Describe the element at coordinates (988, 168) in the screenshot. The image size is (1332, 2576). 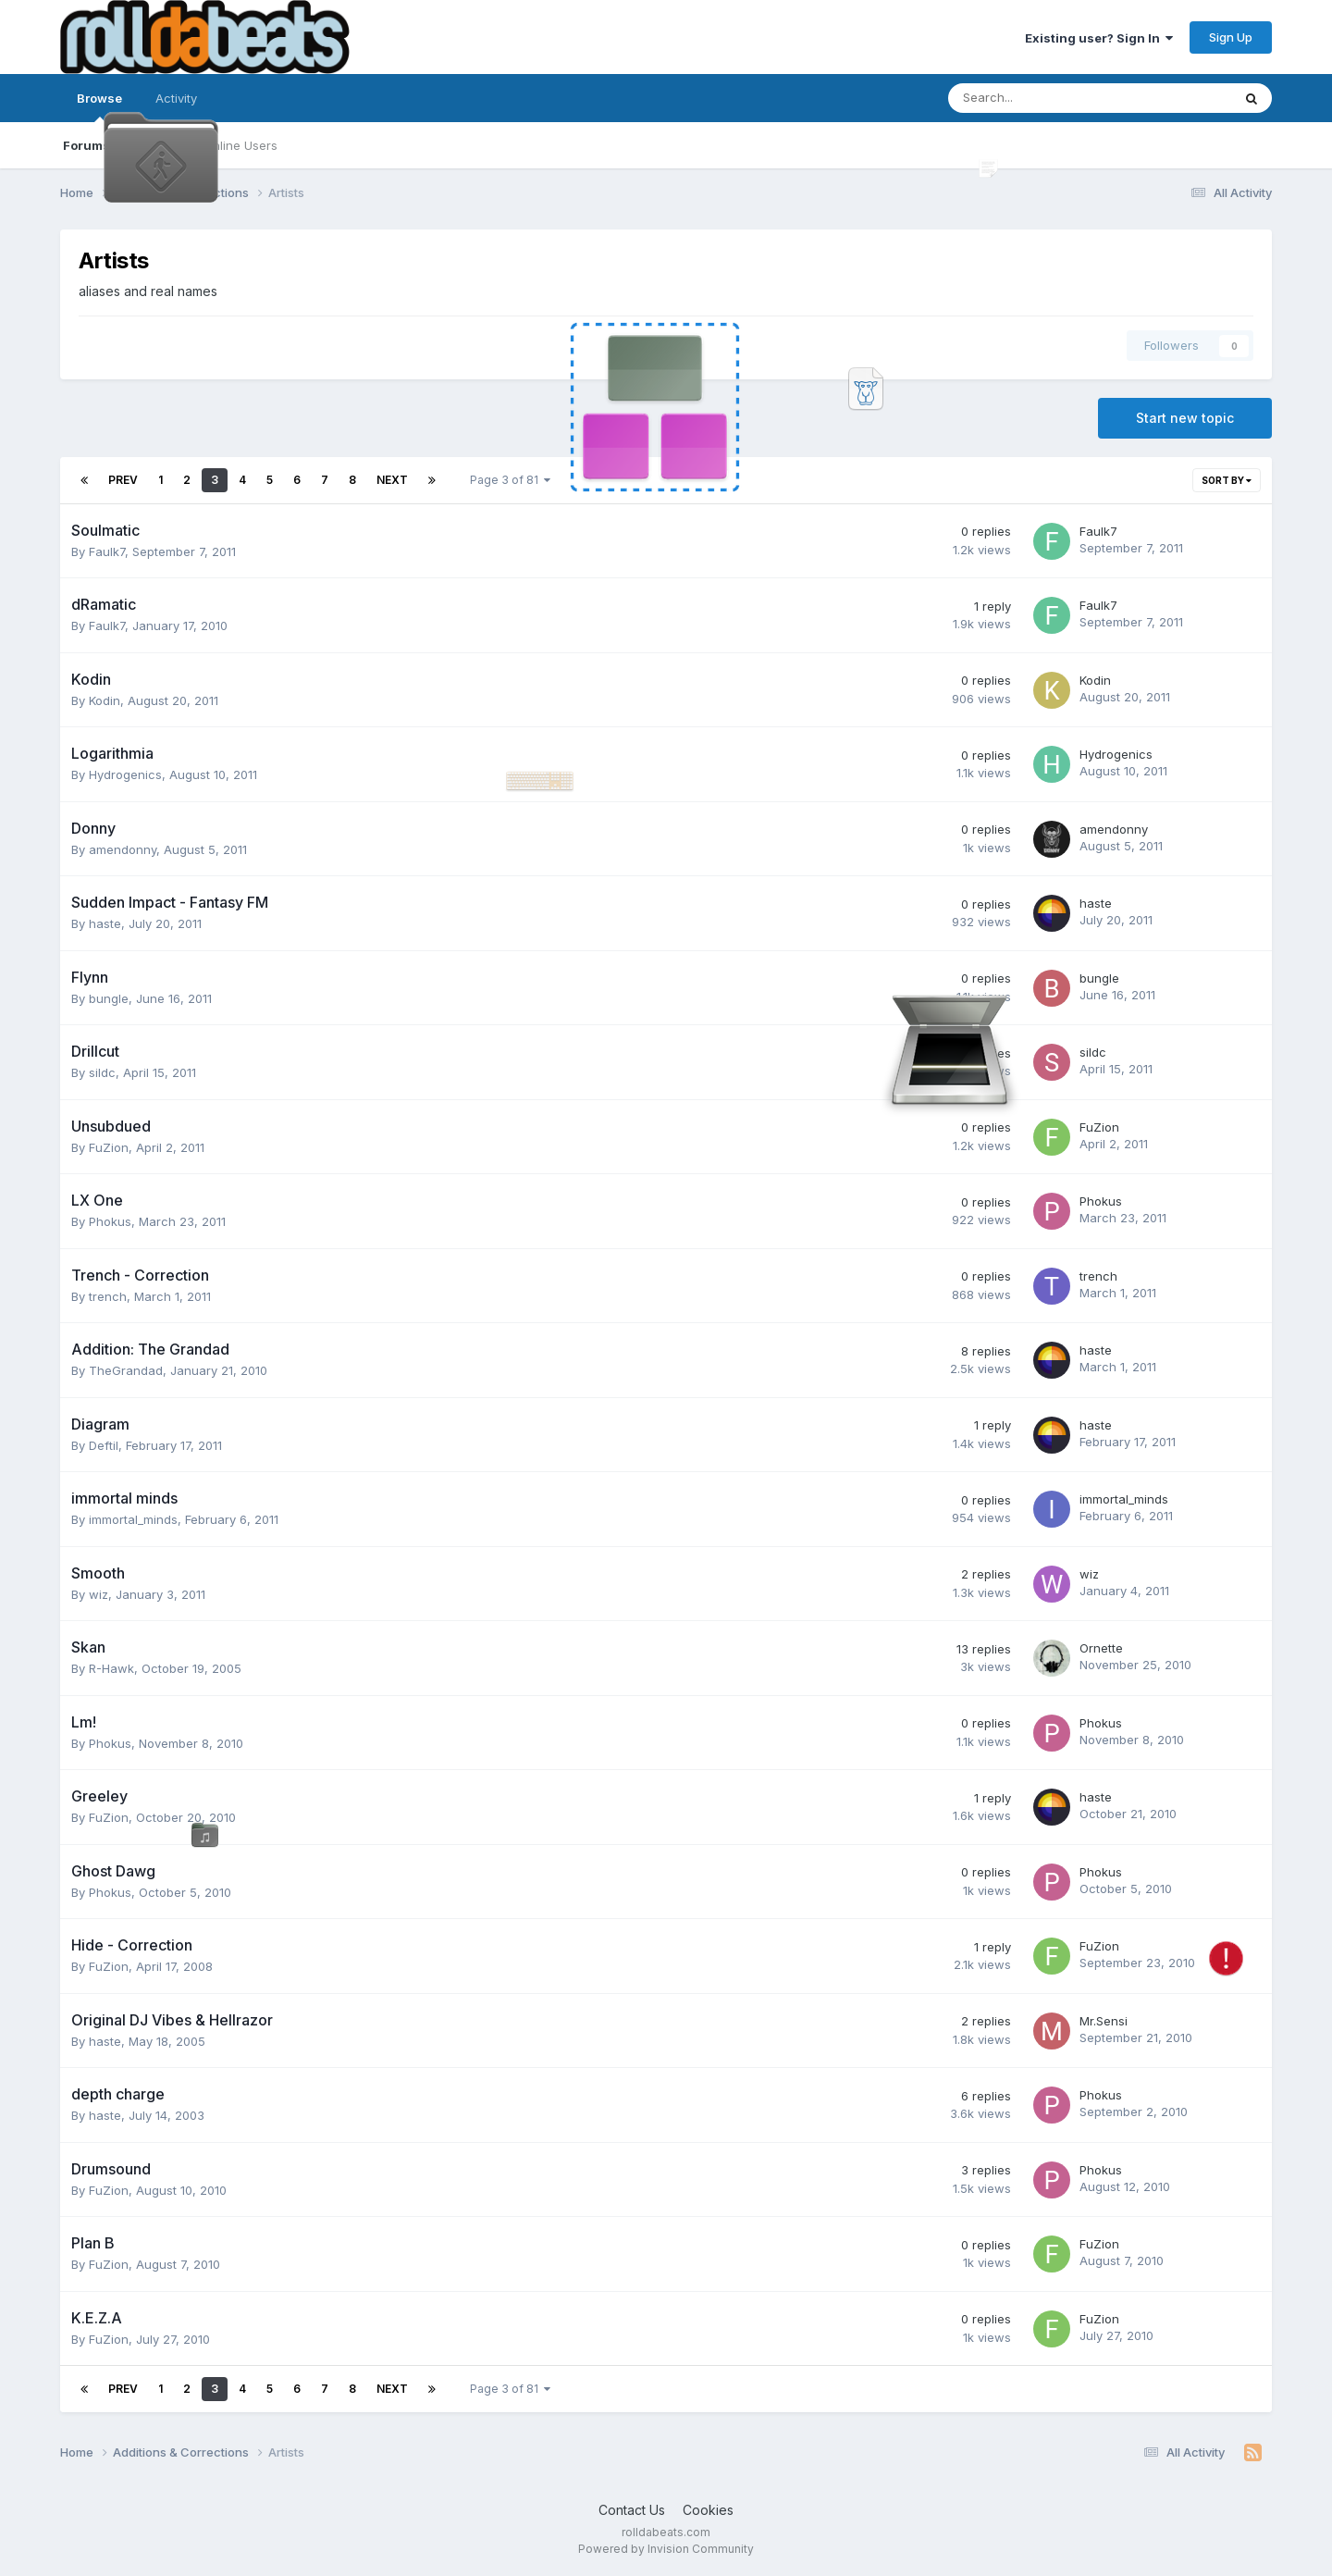
I see `a text clipping file containing copied text` at that location.